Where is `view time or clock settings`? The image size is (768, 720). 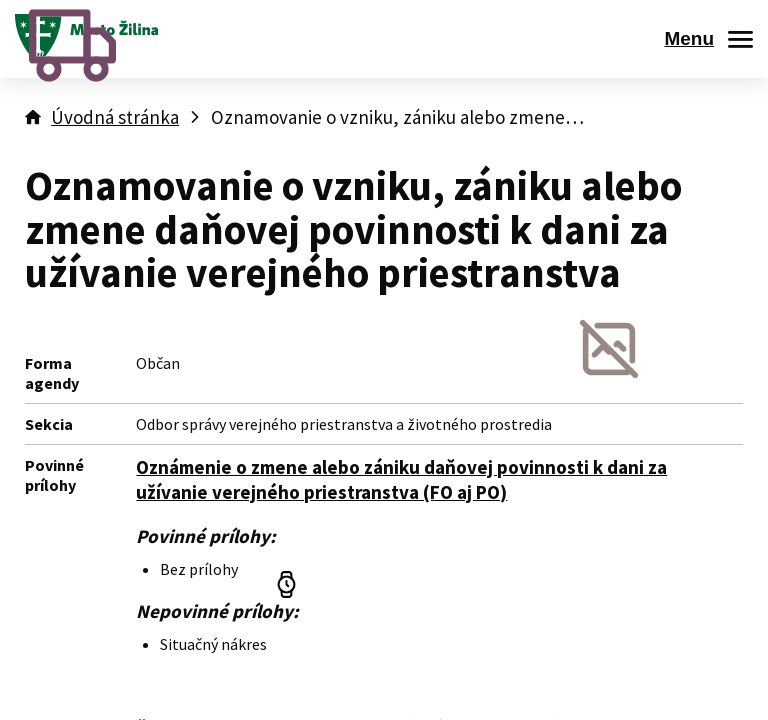 view time or clock settings is located at coordinates (286, 584).